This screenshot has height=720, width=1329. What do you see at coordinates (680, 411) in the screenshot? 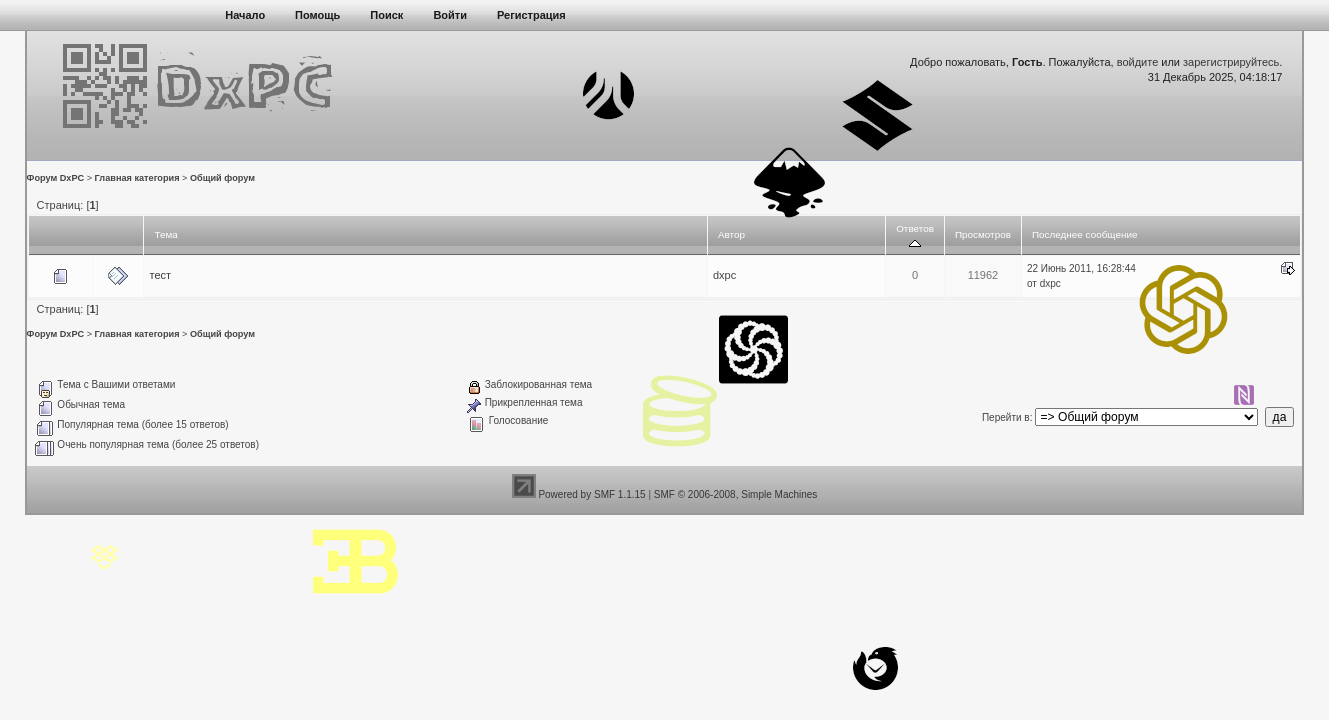
I see `open the zaim personal finance app` at bounding box center [680, 411].